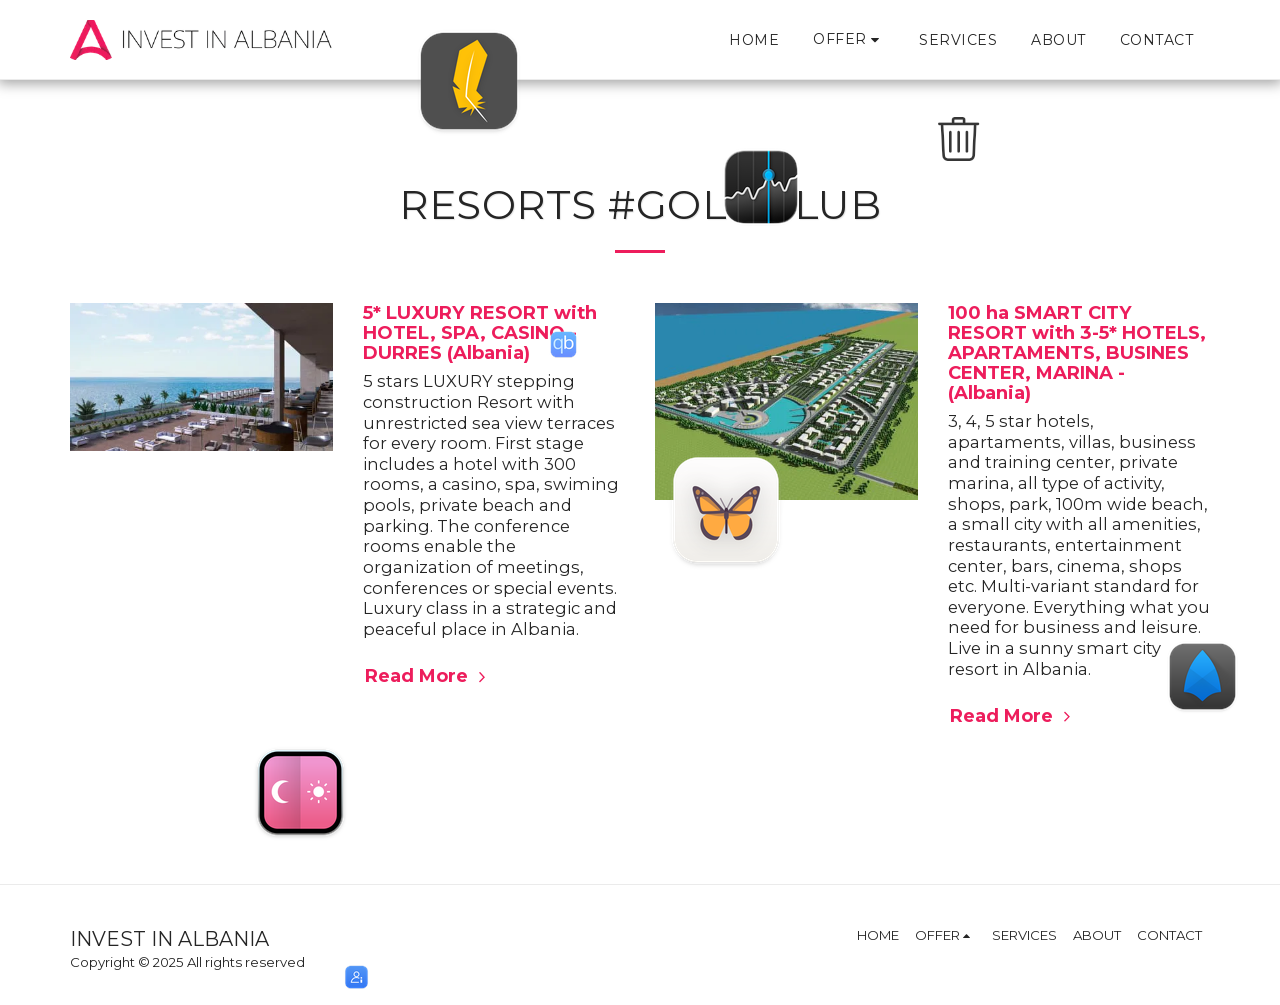 The image size is (1280, 1005). I want to click on launch linux lite application, so click(469, 81).